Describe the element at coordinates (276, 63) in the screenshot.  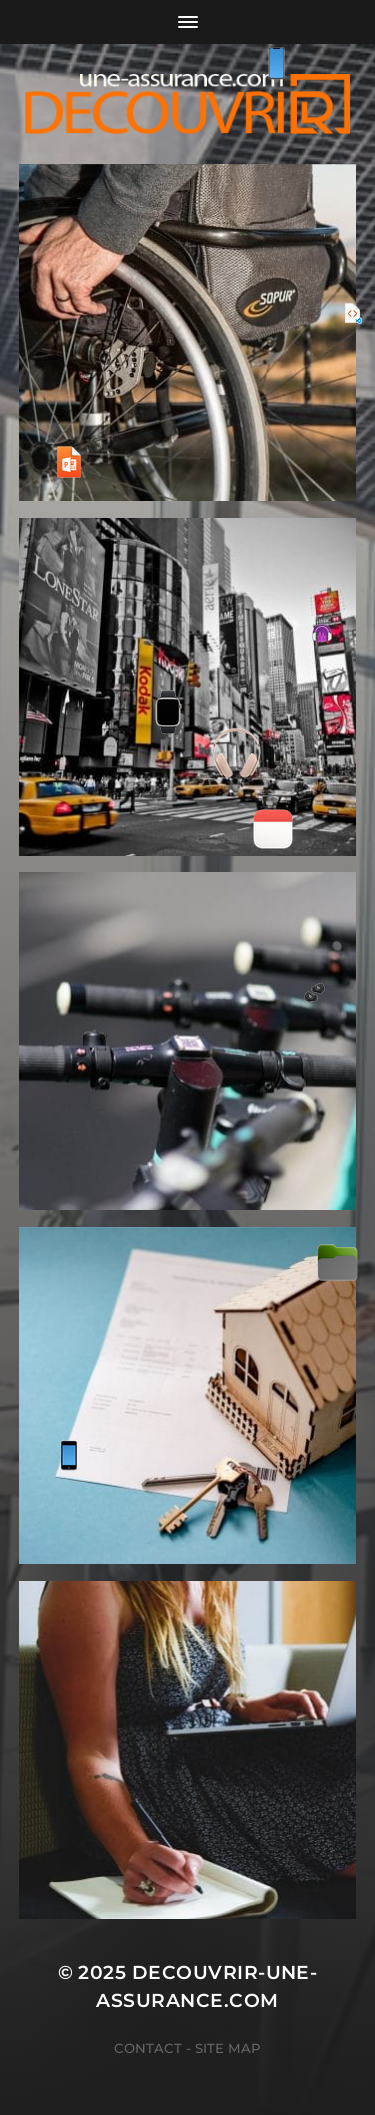
I see `iPhone XS Max device icon` at that location.